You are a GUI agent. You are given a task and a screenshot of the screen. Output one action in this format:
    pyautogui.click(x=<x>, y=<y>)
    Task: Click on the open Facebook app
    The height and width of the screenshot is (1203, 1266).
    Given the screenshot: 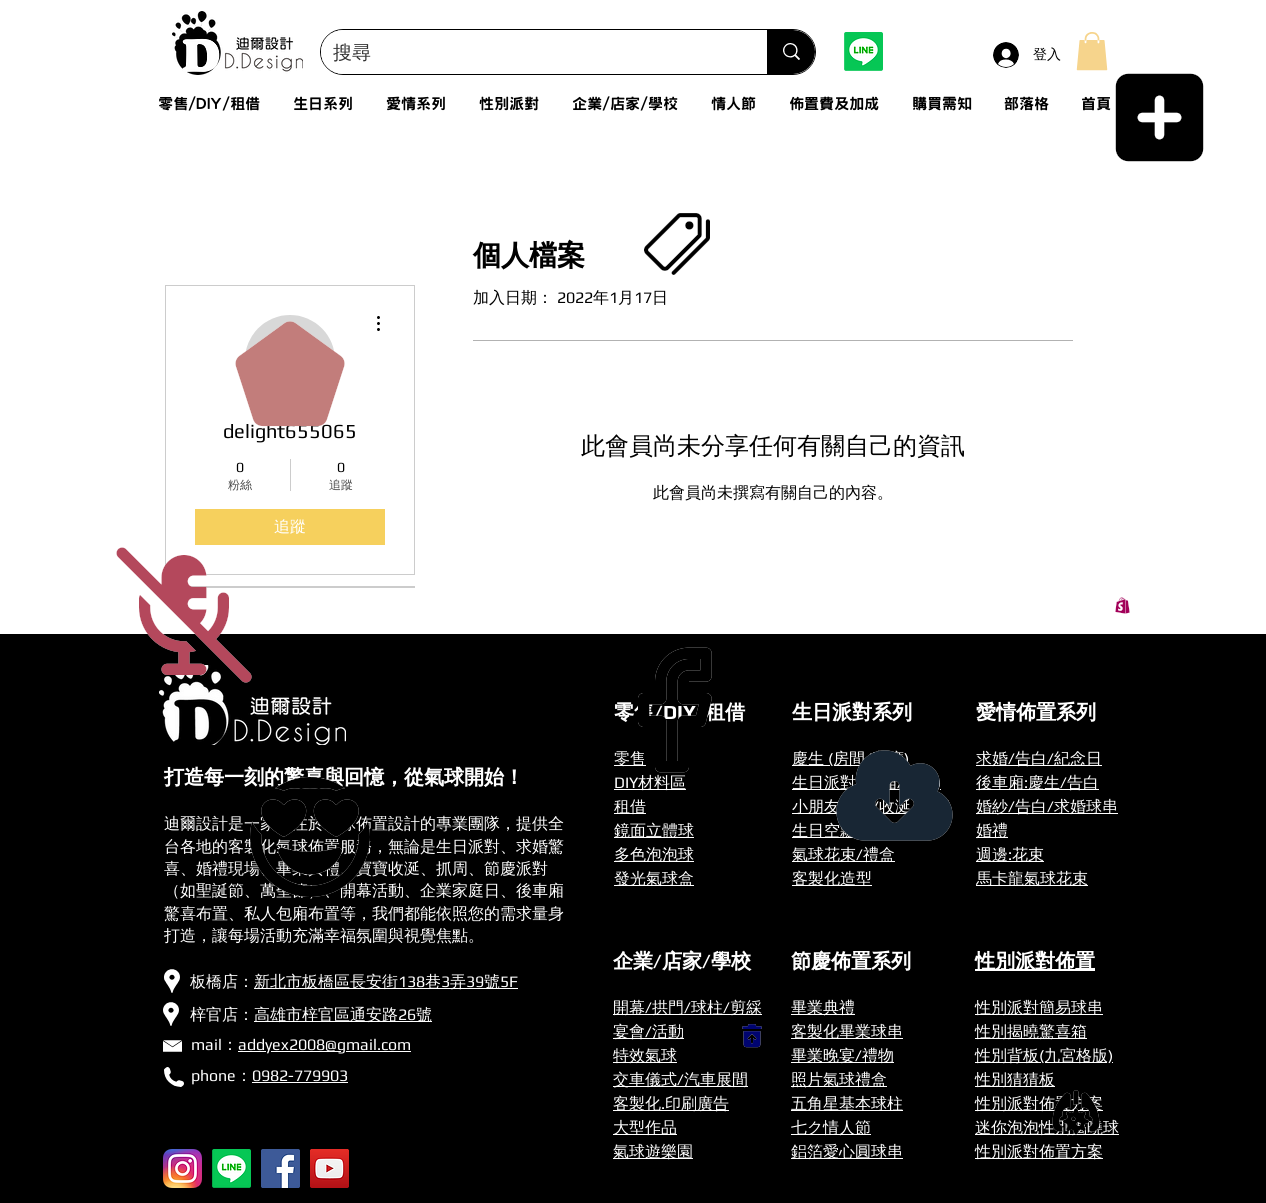 What is the action you would take?
    pyautogui.click(x=672, y=710)
    